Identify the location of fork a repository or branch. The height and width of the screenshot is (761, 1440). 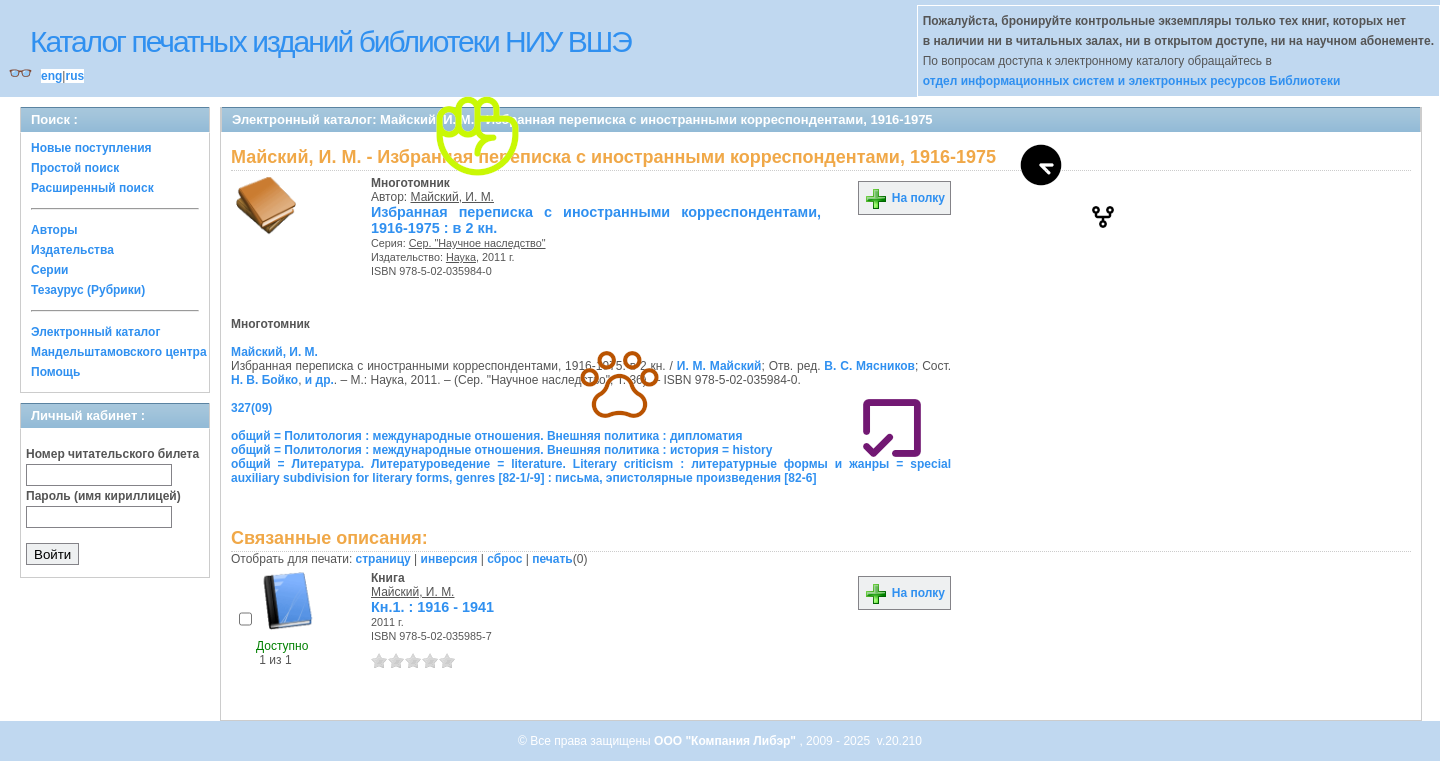
(1103, 217).